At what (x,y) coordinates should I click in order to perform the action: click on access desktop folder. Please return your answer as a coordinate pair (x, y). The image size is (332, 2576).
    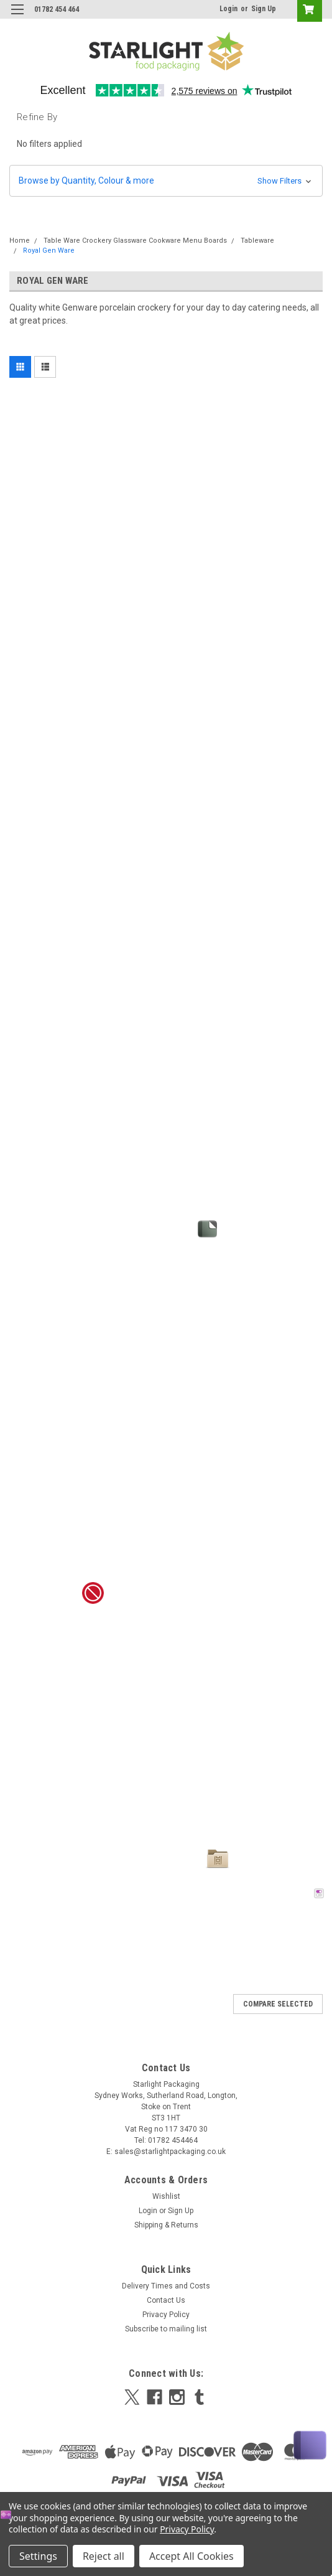
    Looking at the image, I should click on (310, 2444).